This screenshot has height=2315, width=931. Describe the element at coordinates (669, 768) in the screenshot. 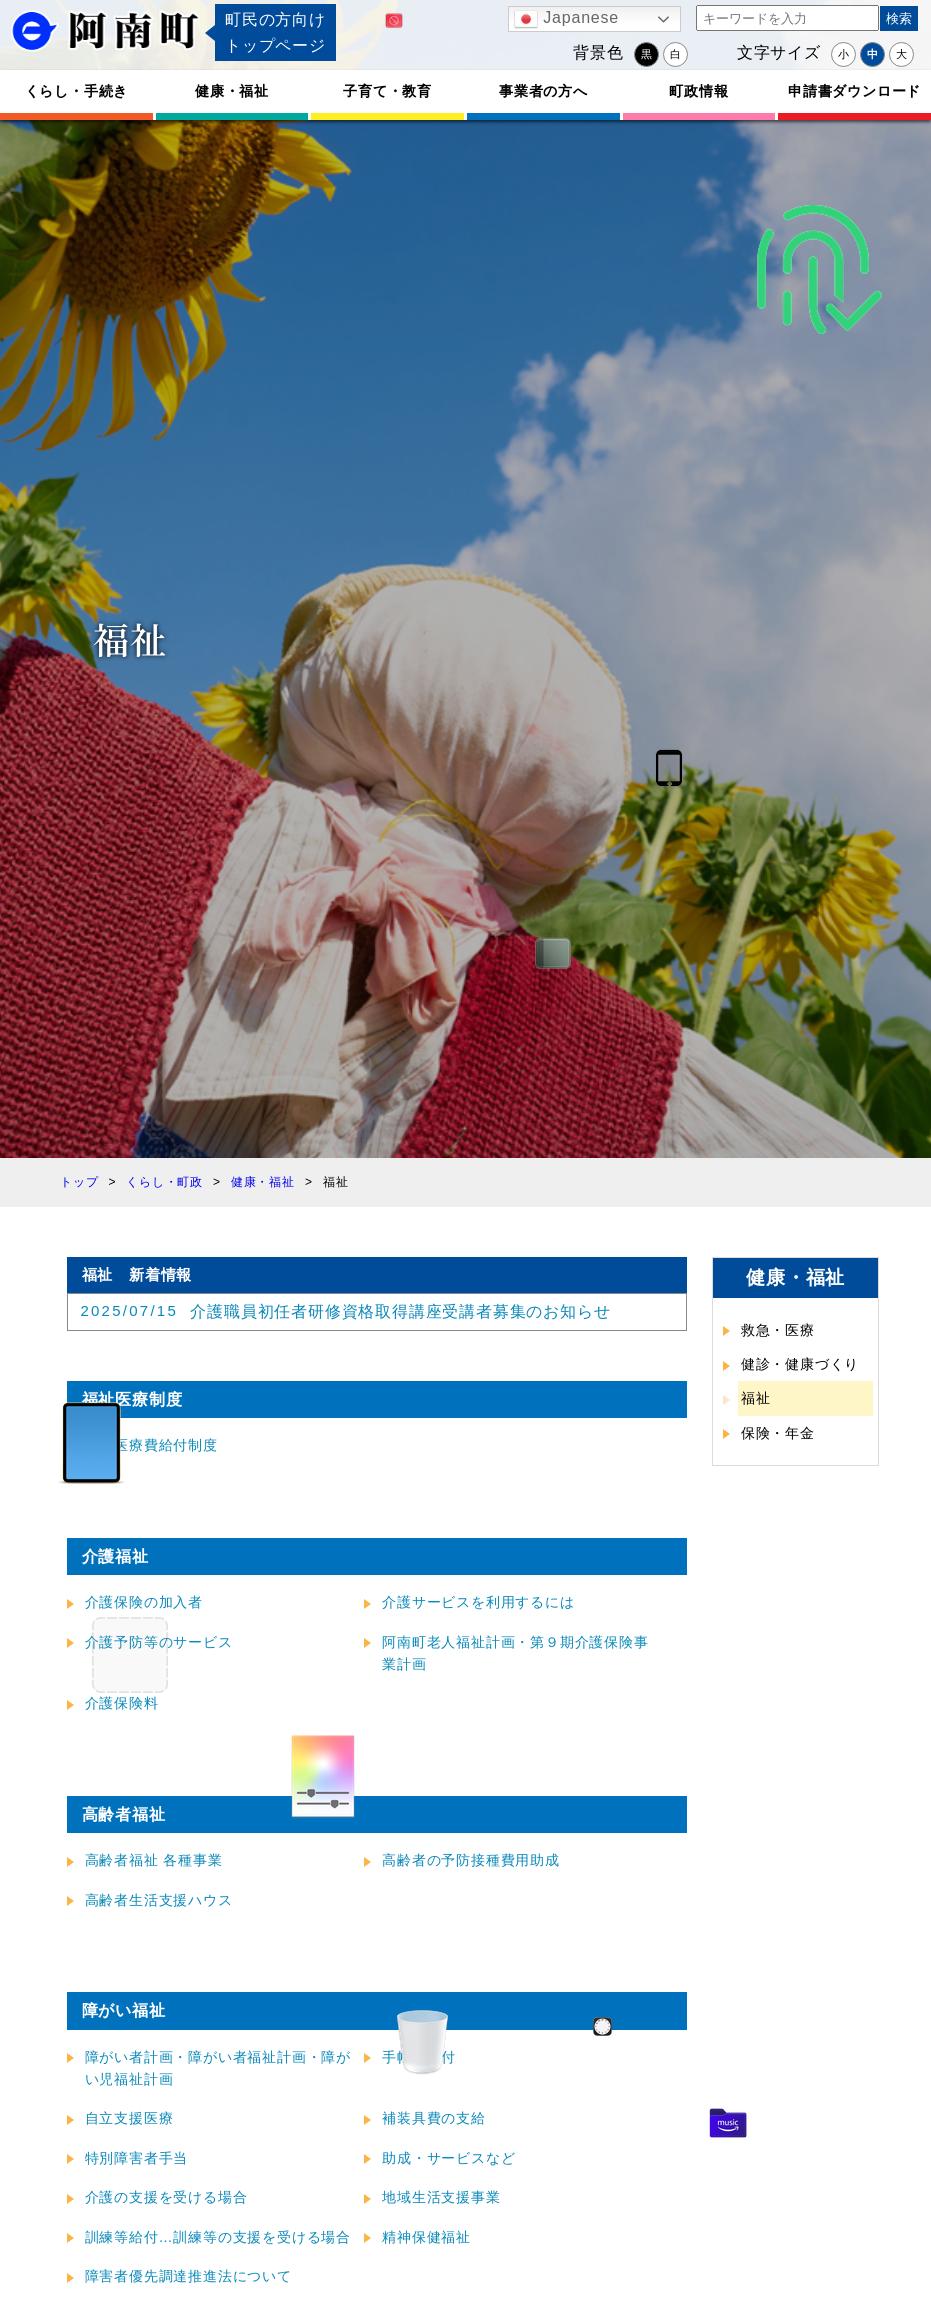

I see `view connected iPad mini device` at that location.